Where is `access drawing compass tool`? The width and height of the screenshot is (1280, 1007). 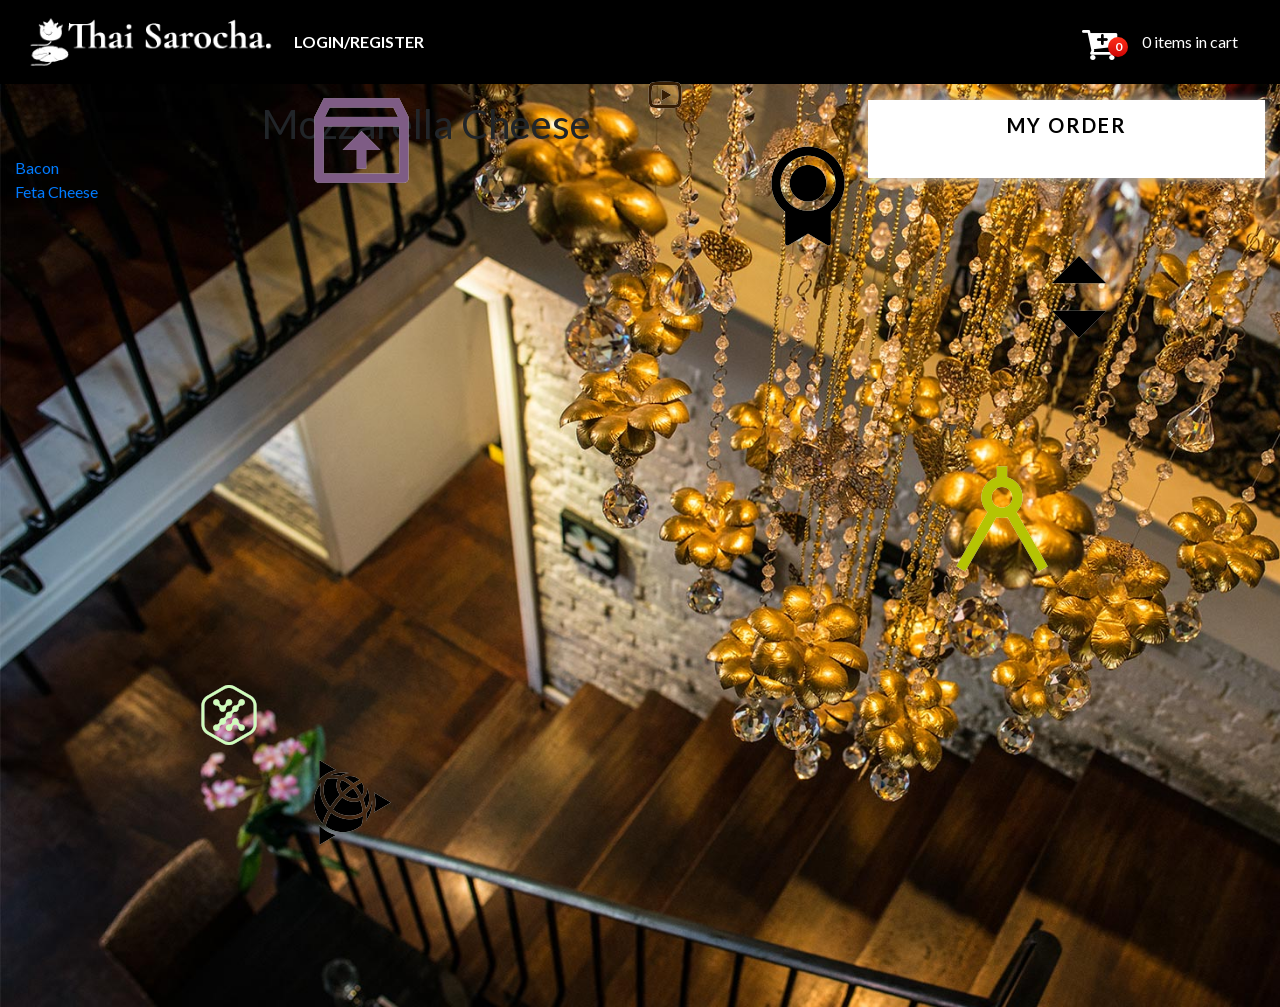 access drawing compass tool is located at coordinates (1002, 518).